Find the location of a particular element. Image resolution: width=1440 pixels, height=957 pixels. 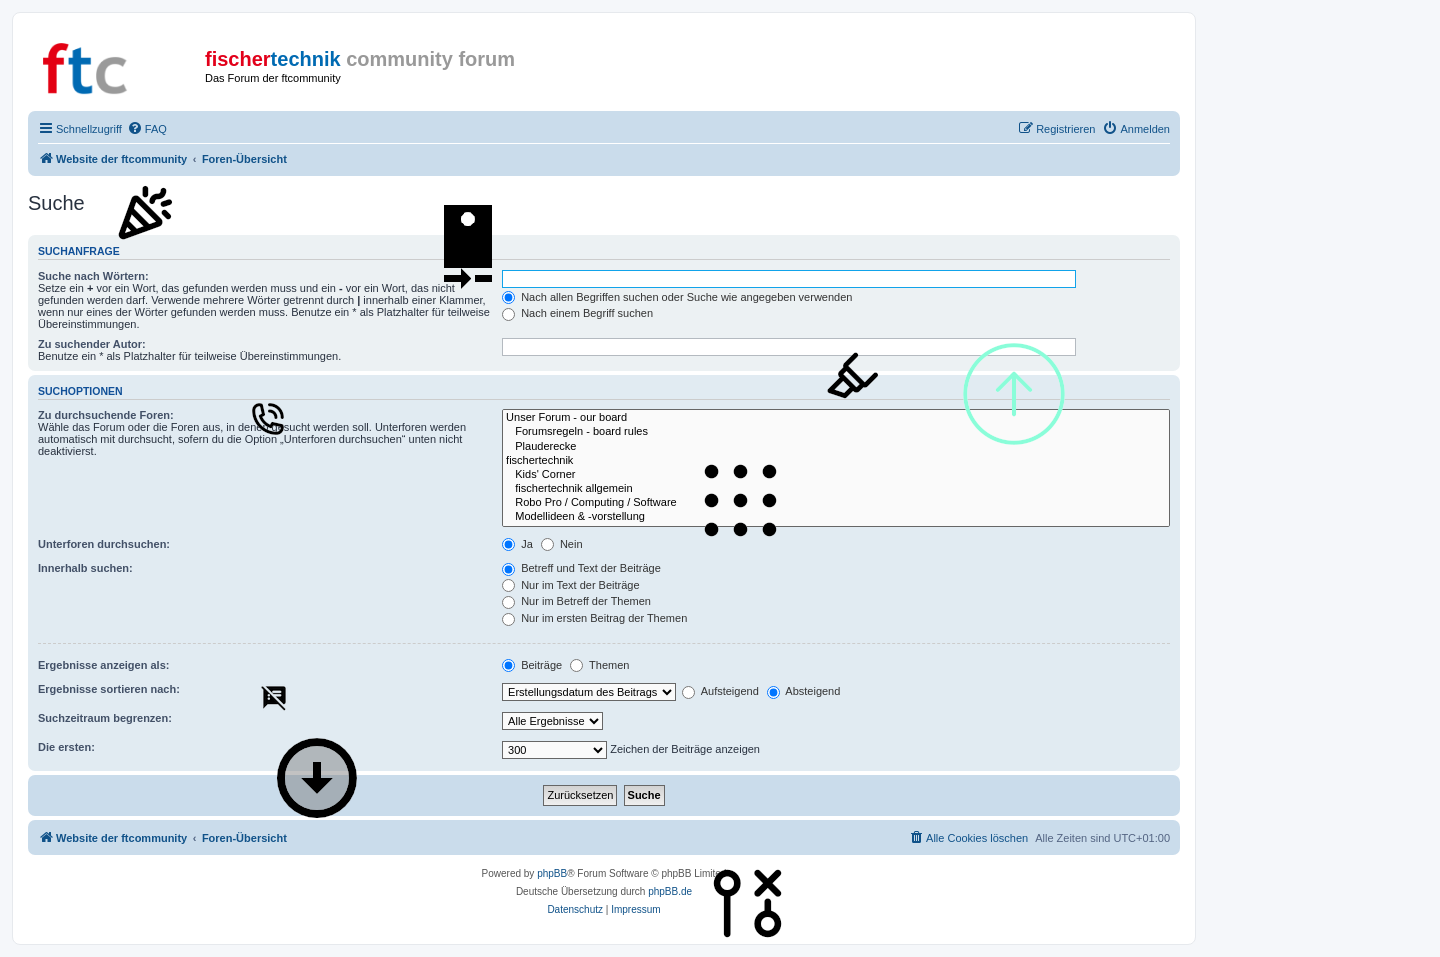

indicates a closed or rejected pull request is located at coordinates (747, 903).